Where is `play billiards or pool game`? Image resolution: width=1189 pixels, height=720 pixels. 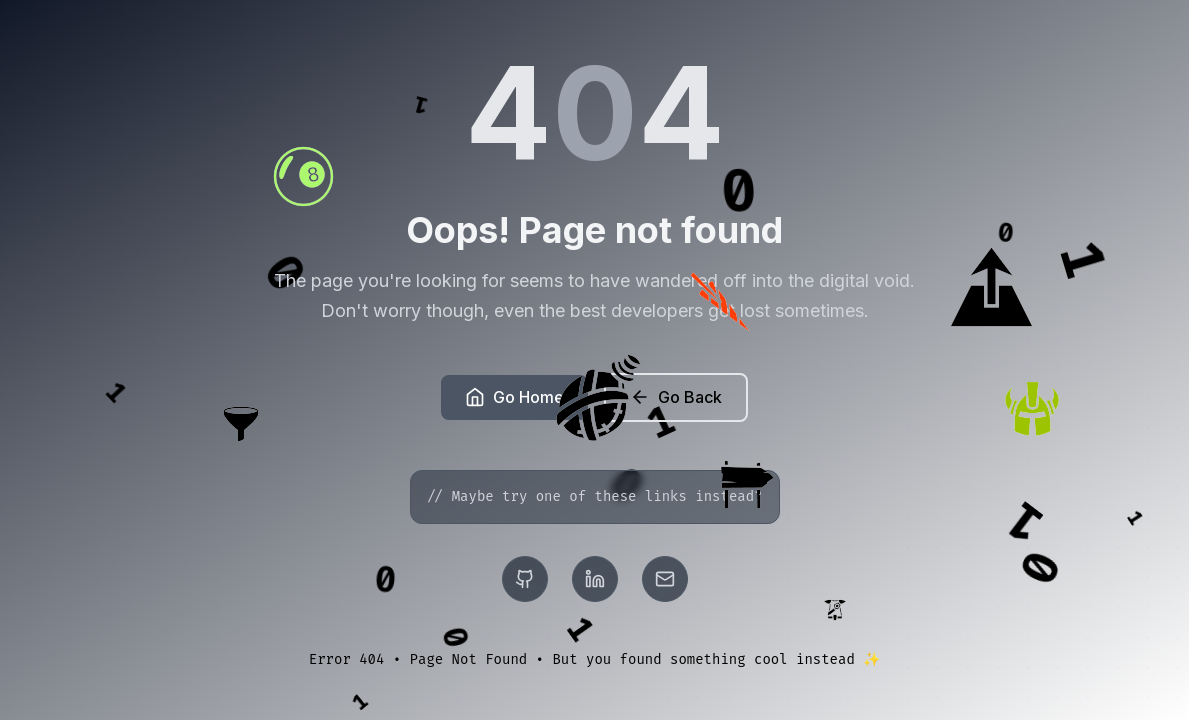
play billiards or pool game is located at coordinates (303, 176).